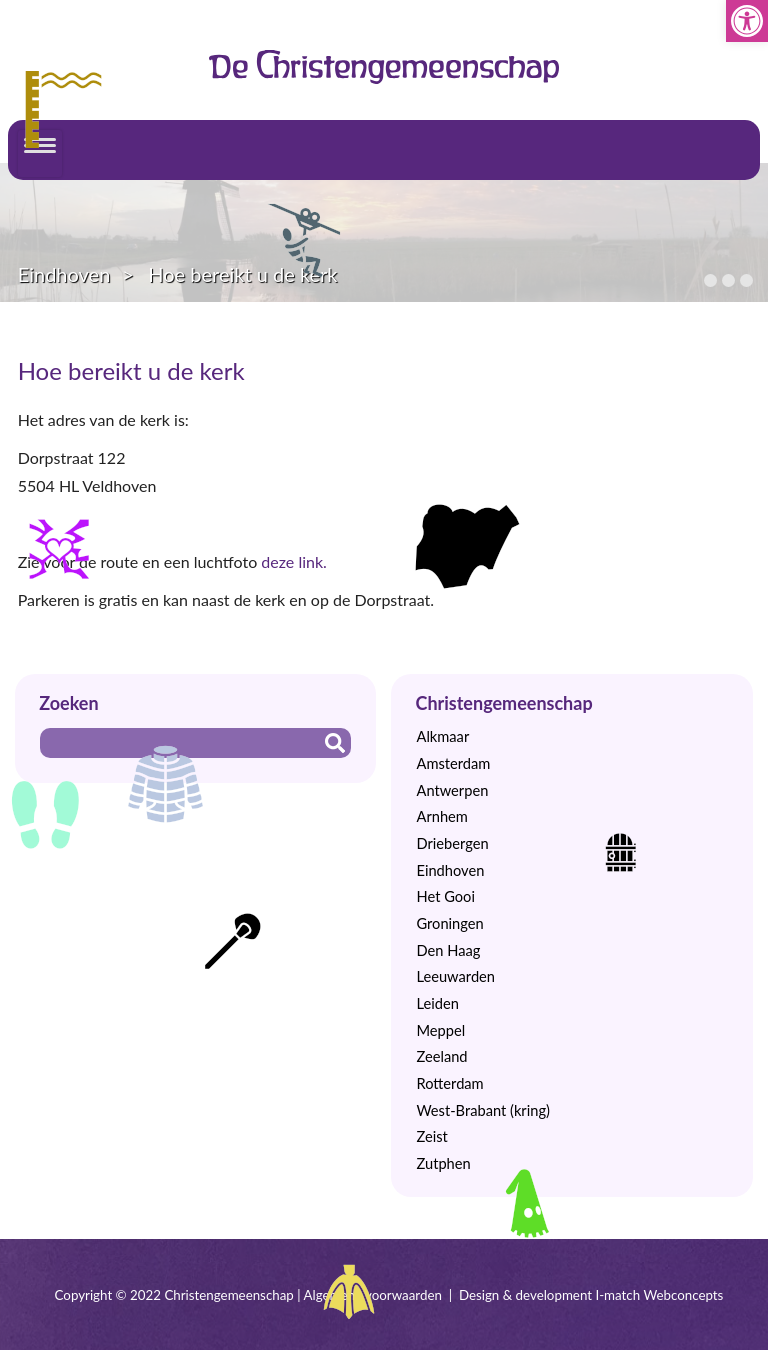 The width and height of the screenshot is (768, 1350). What do you see at coordinates (233, 941) in the screenshot?
I see `dental examination tool icon` at bounding box center [233, 941].